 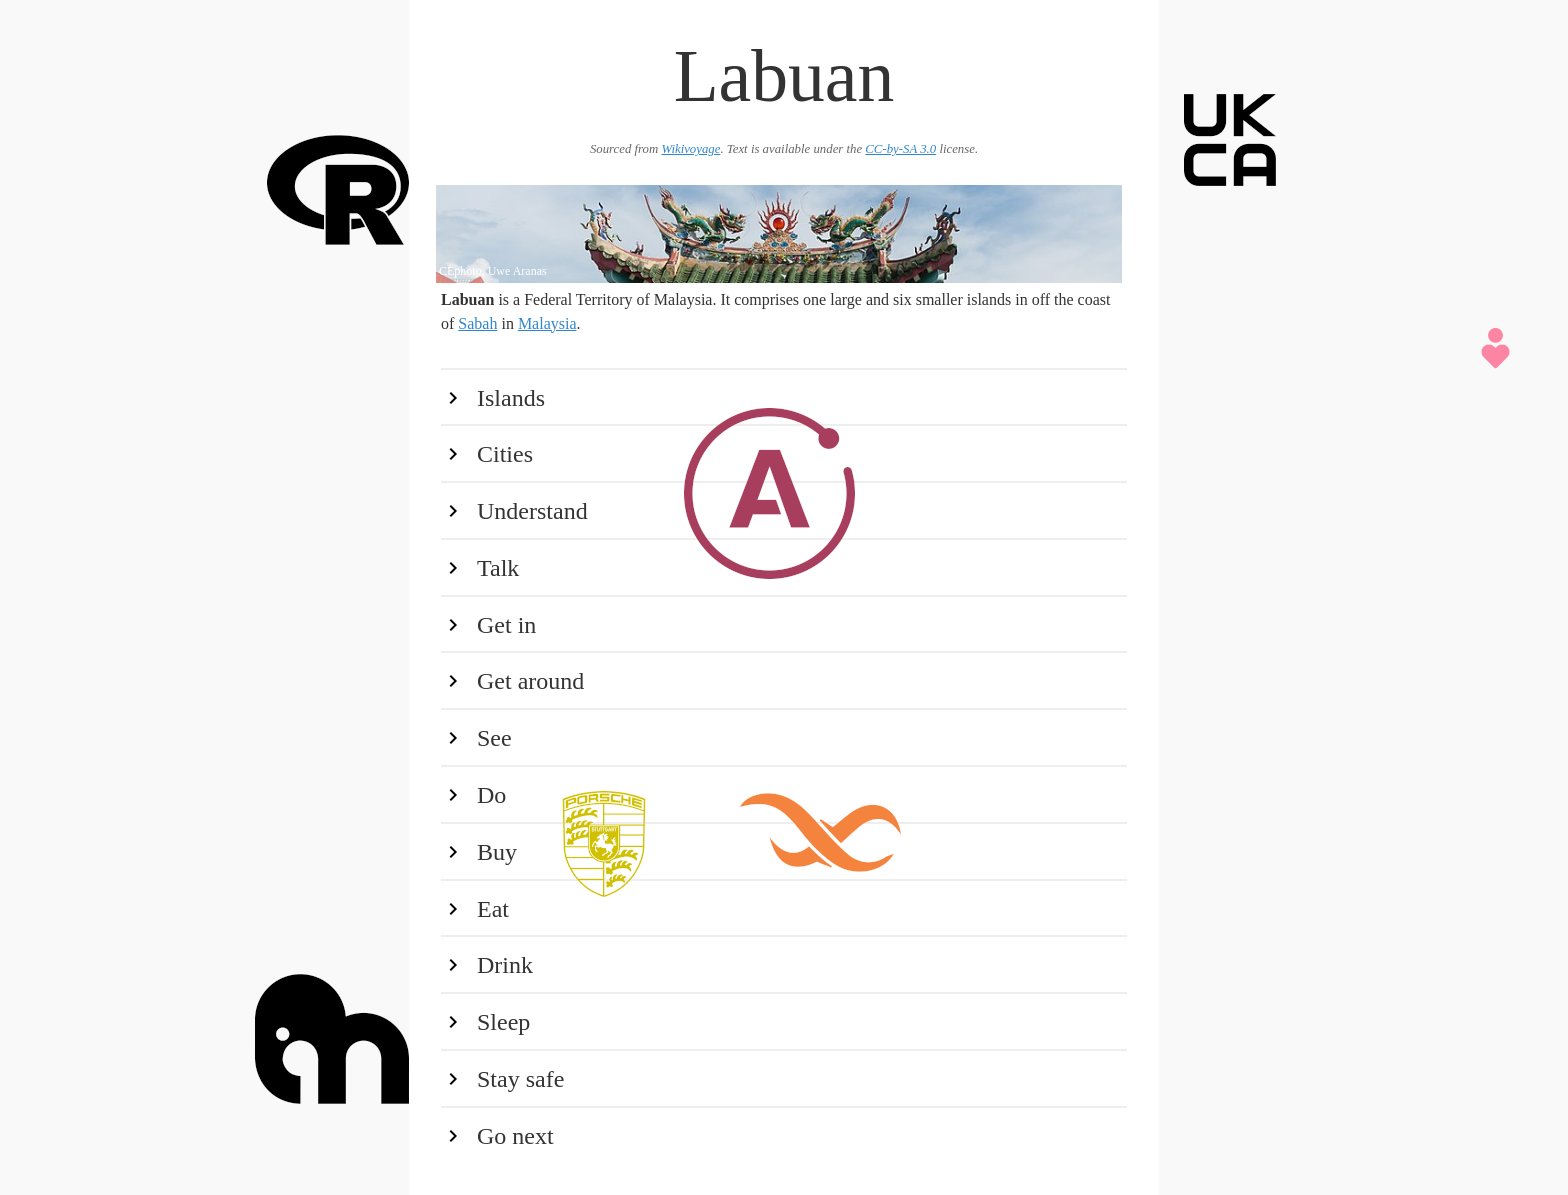 What do you see at coordinates (332, 1039) in the screenshot?
I see `migadu email hosting service logo` at bounding box center [332, 1039].